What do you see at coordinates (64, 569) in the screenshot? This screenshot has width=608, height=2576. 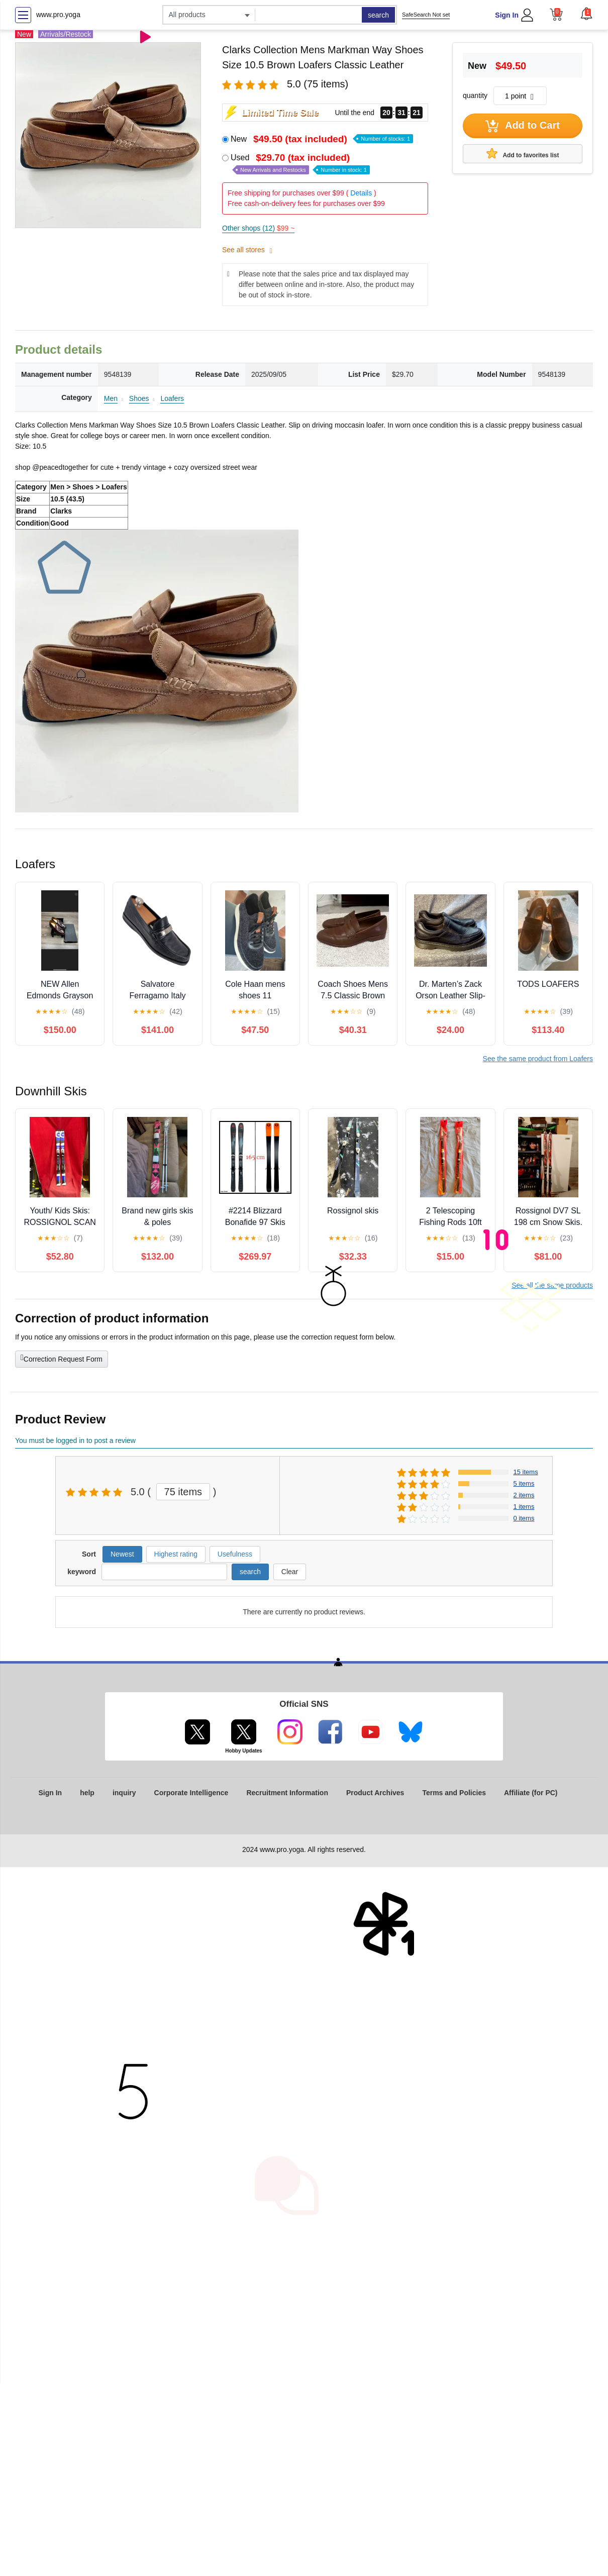 I see `select pentagon shape tool` at bounding box center [64, 569].